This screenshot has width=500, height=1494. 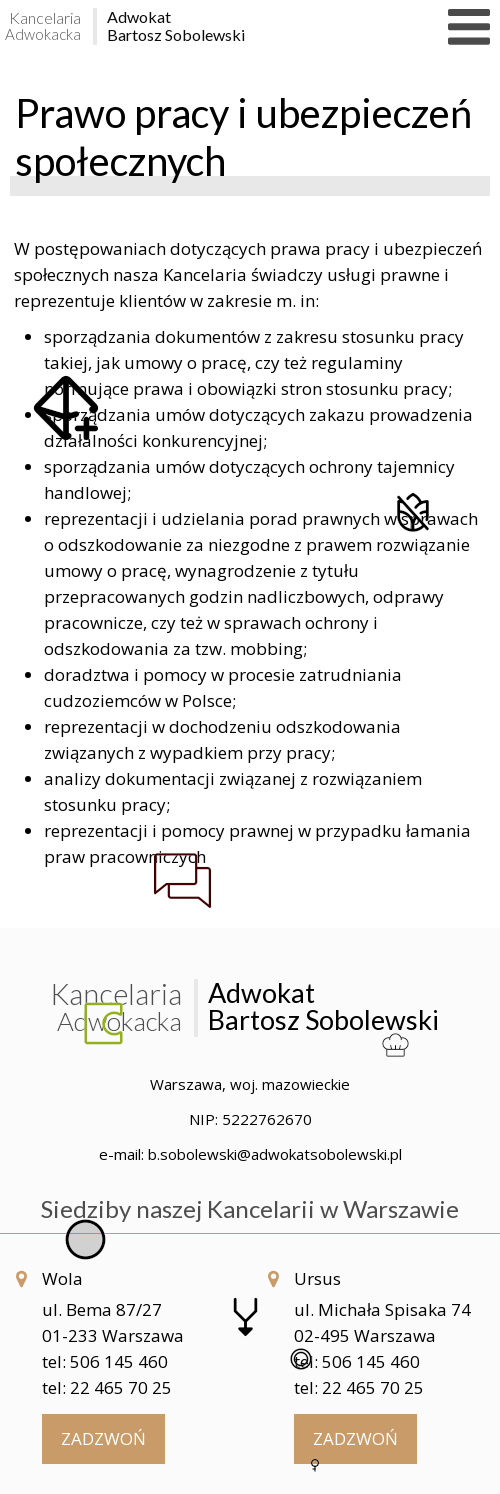 What do you see at coordinates (182, 879) in the screenshot?
I see `open your conversations` at bounding box center [182, 879].